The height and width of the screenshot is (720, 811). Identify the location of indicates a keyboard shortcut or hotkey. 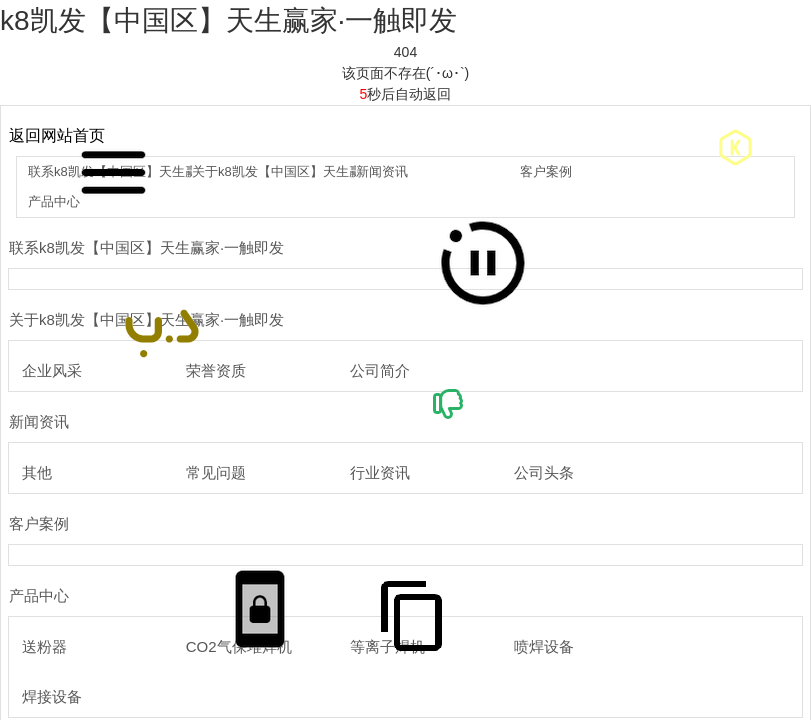
(735, 147).